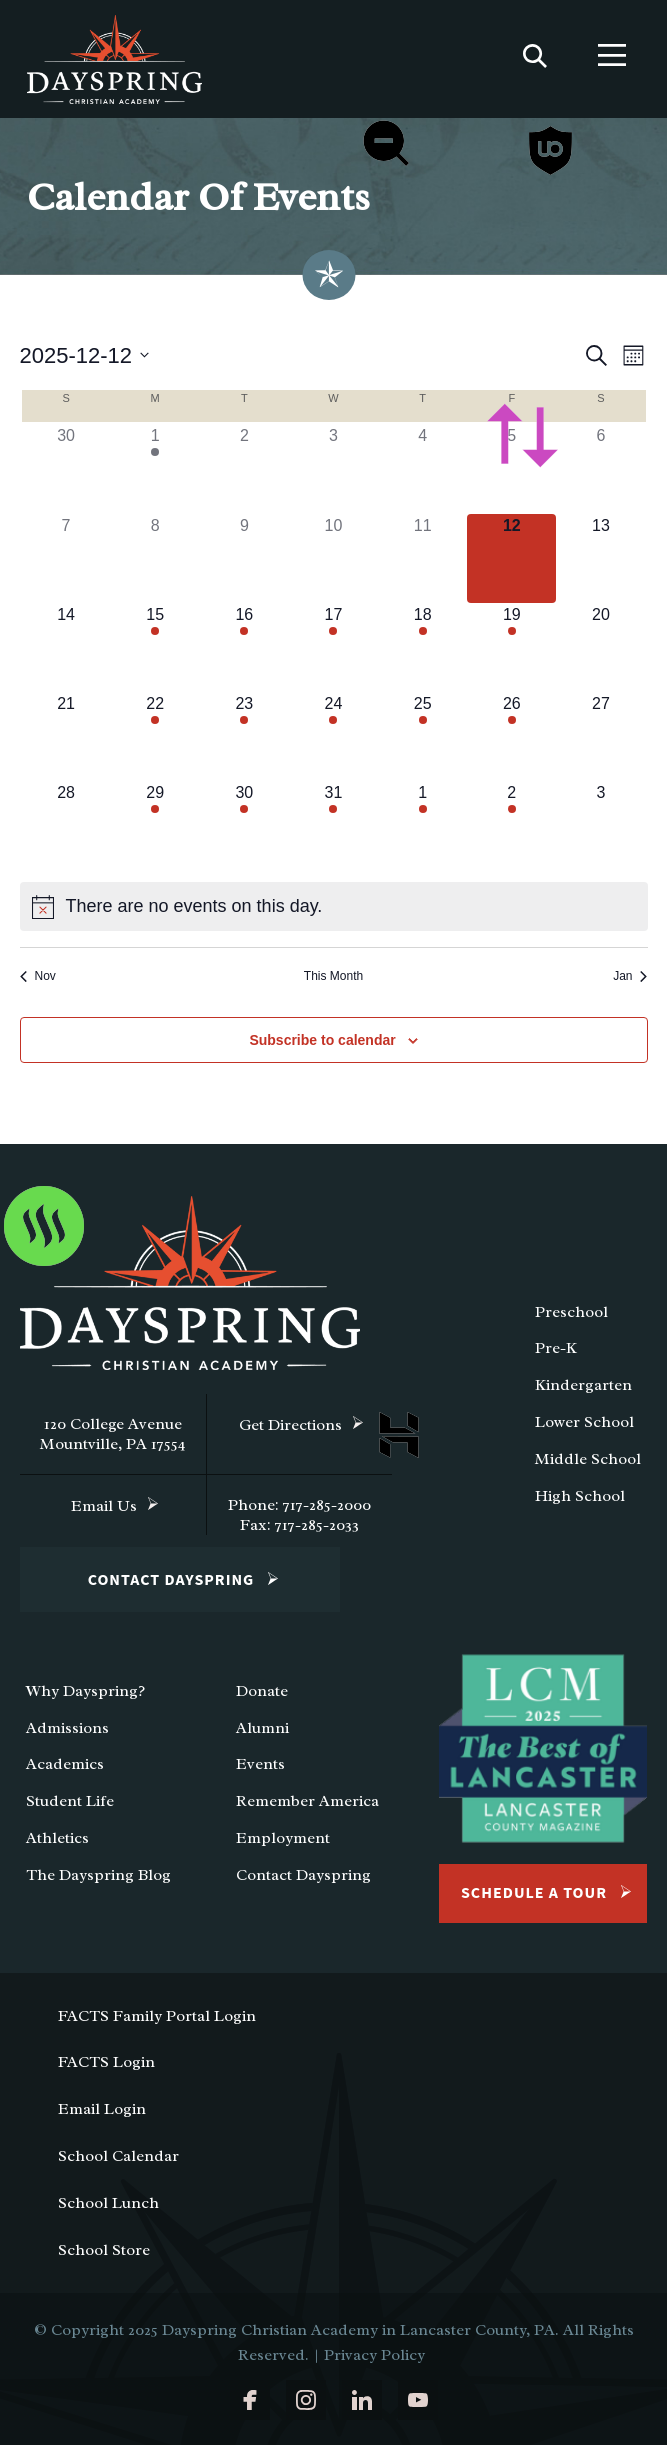 Image resolution: width=667 pixels, height=2447 pixels. Describe the element at coordinates (399, 1435) in the screenshot. I see `Hostinger web hosting service logo` at that location.